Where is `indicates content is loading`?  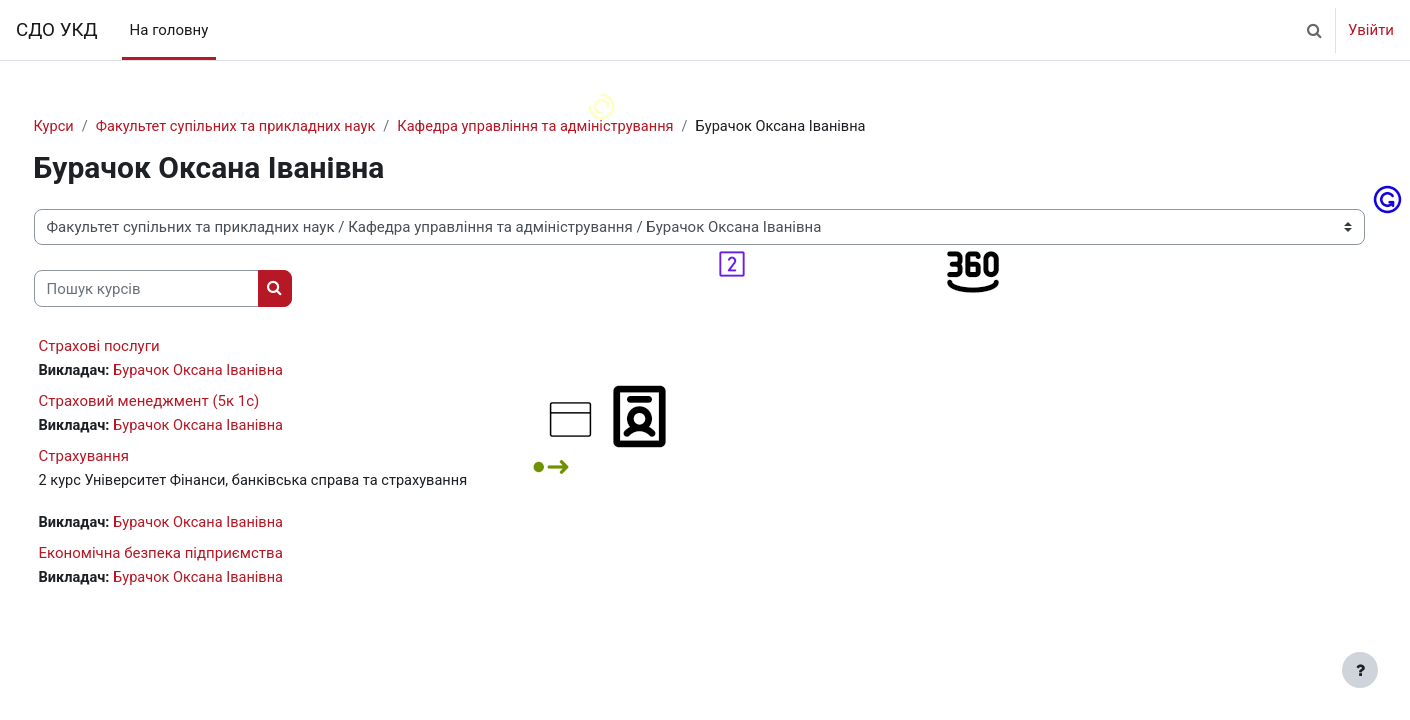
indicates content is loading is located at coordinates (601, 106).